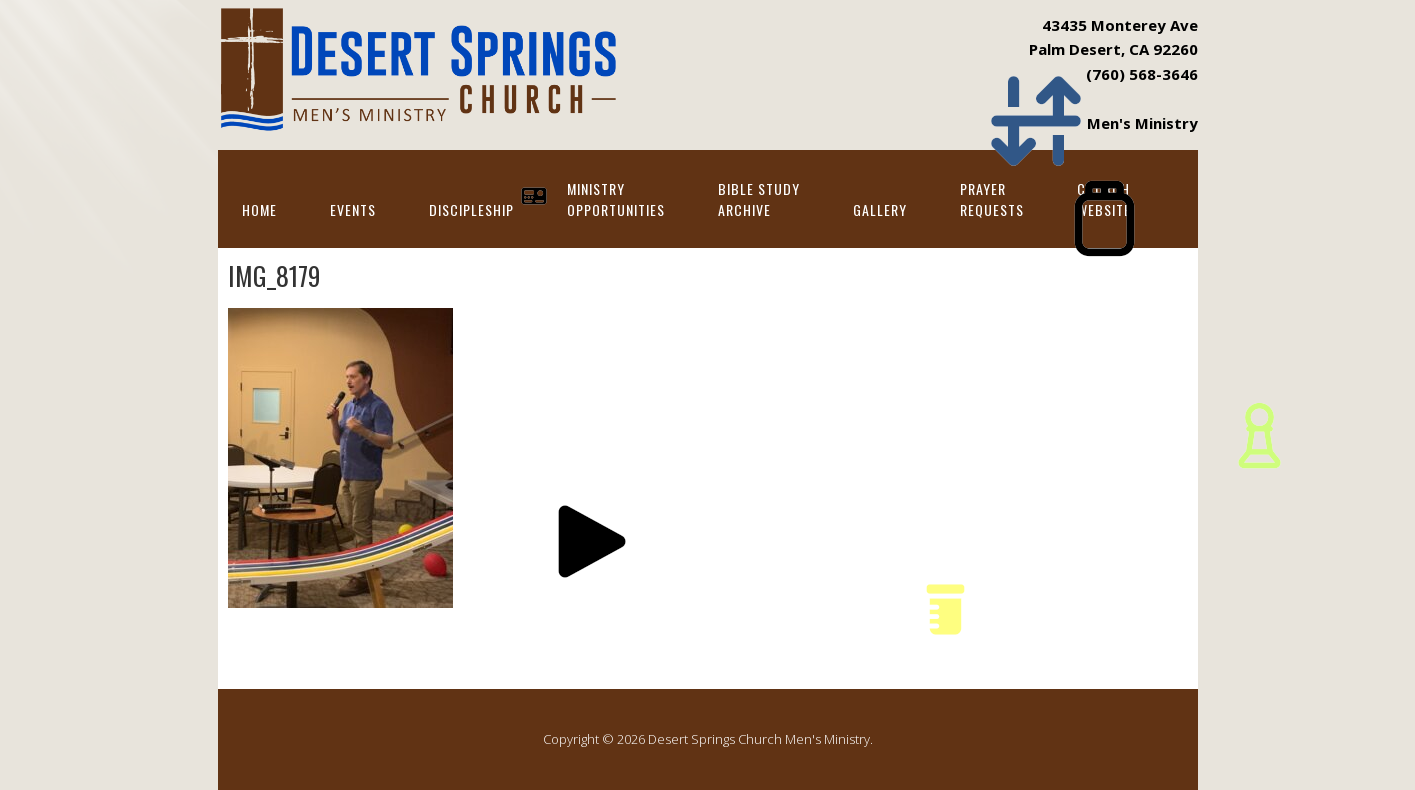 This screenshot has height=790, width=1415. Describe the element at coordinates (1104, 218) in the screenshot. I see `store or manage saved items` at that location.